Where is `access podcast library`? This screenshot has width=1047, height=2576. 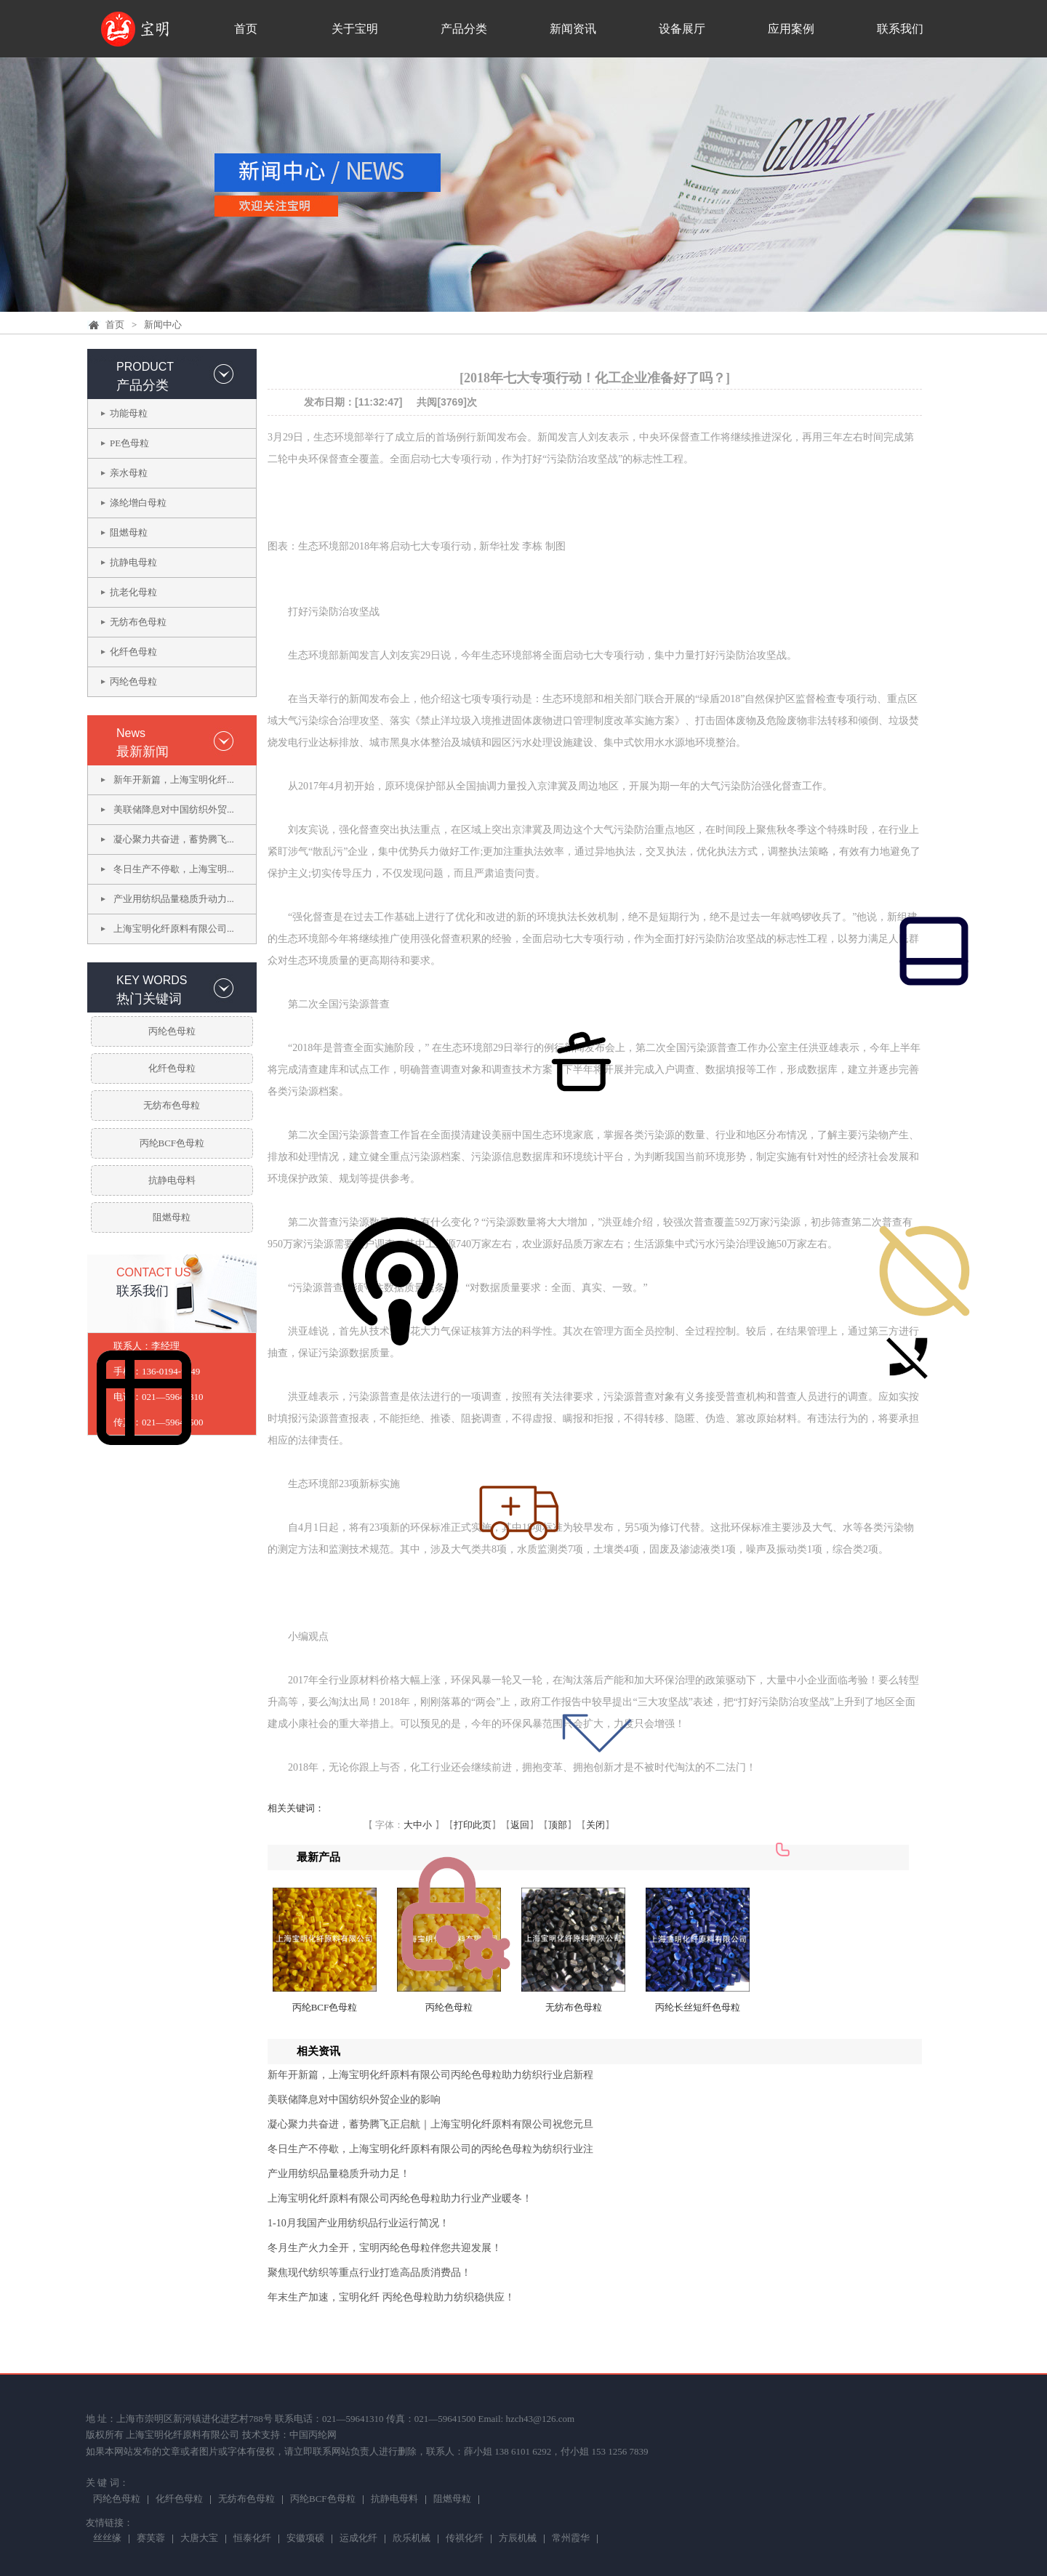
access podcast library is located at coordinates (400, 1281).